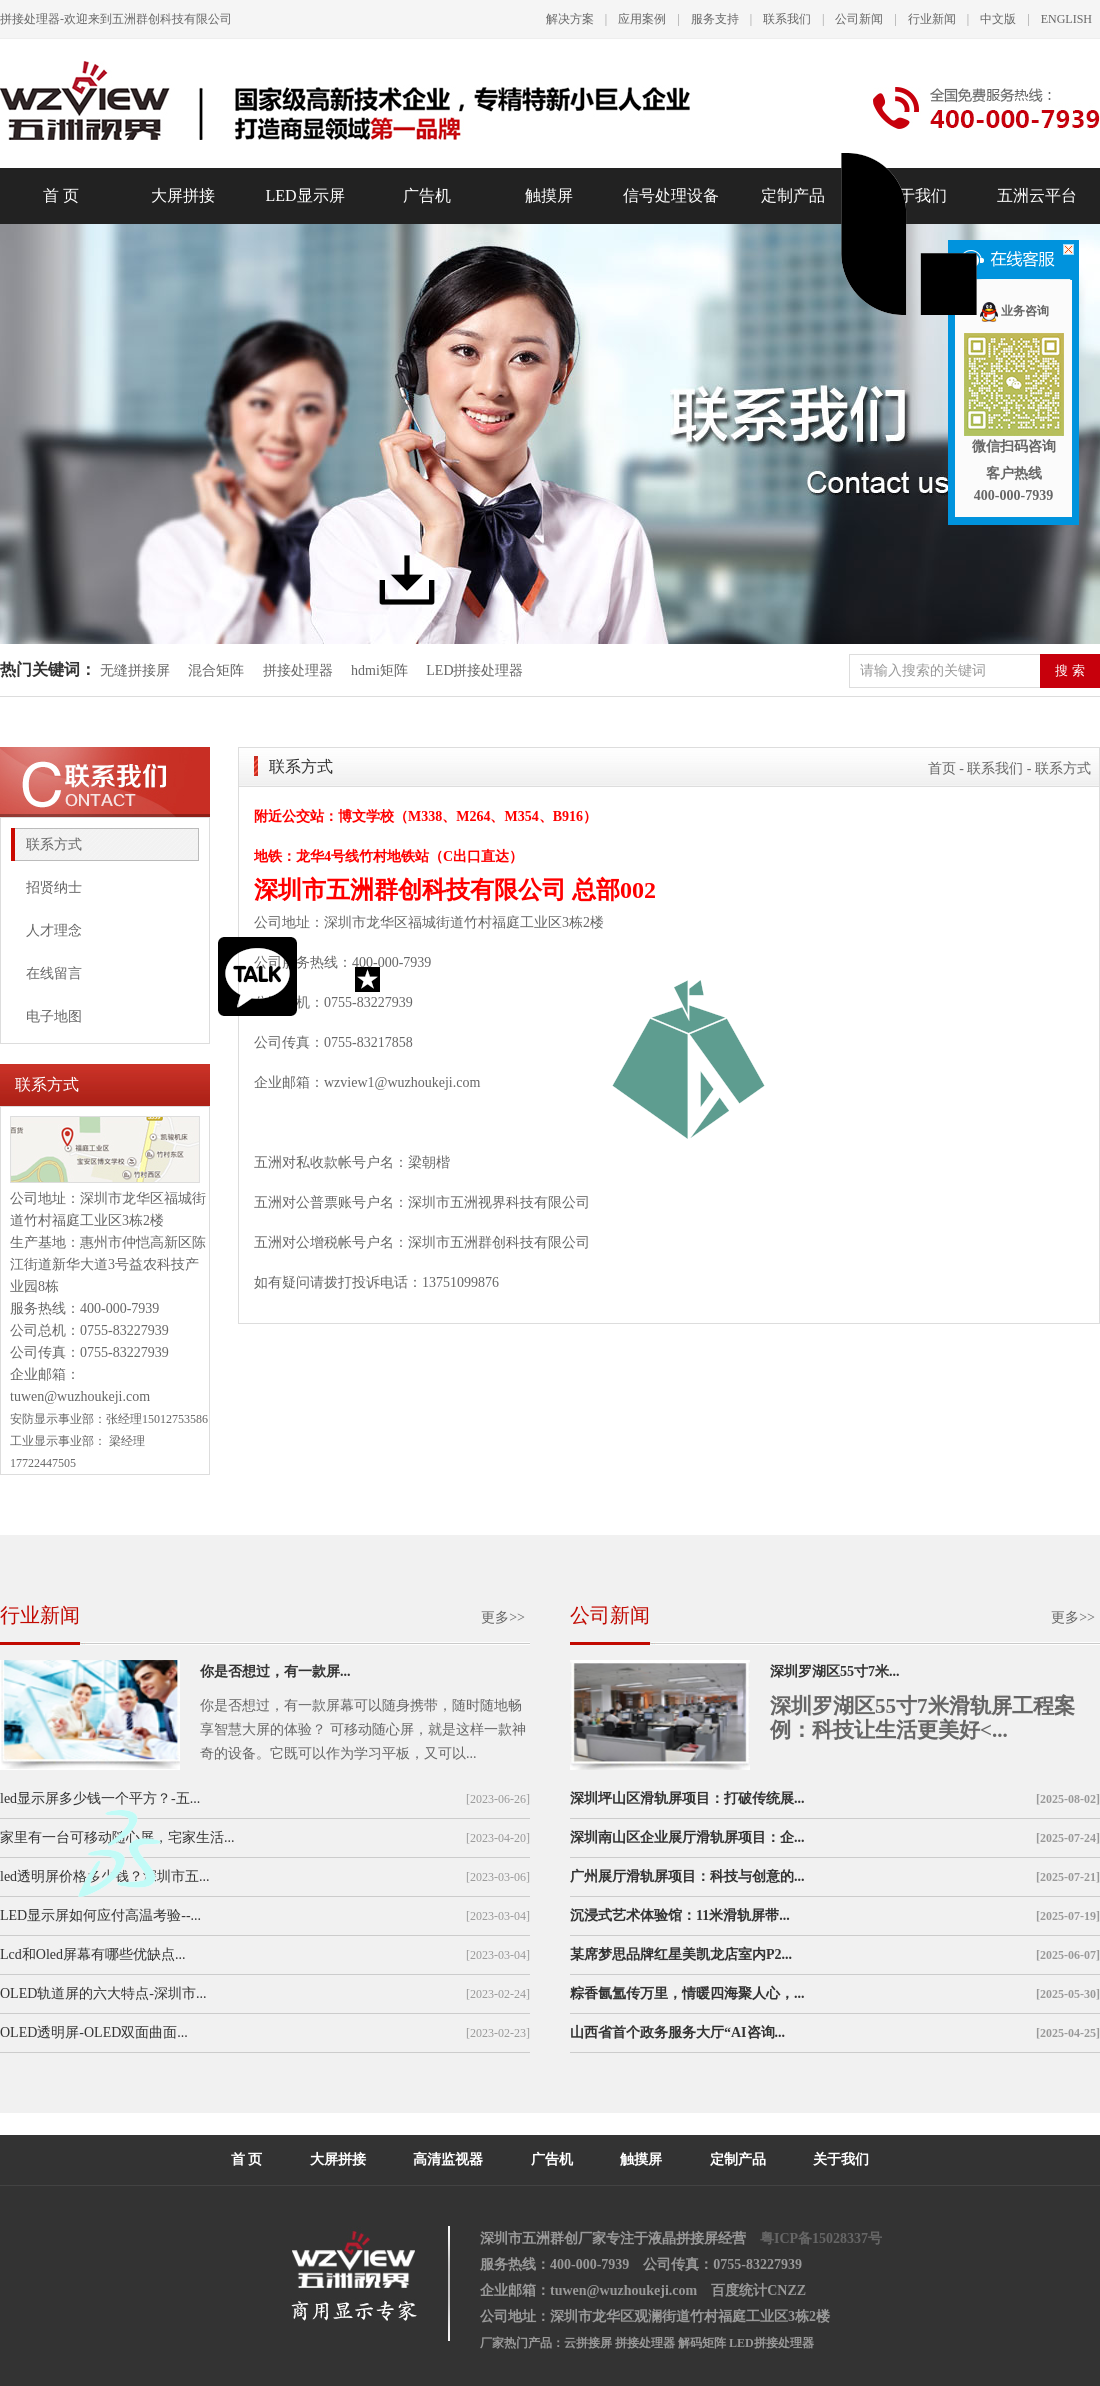 This screenshot has width=1100, height=2386. Describe the element at coordinates (119, 1853) in the screenshot. I see `dassault systèmes company logo` at that location.